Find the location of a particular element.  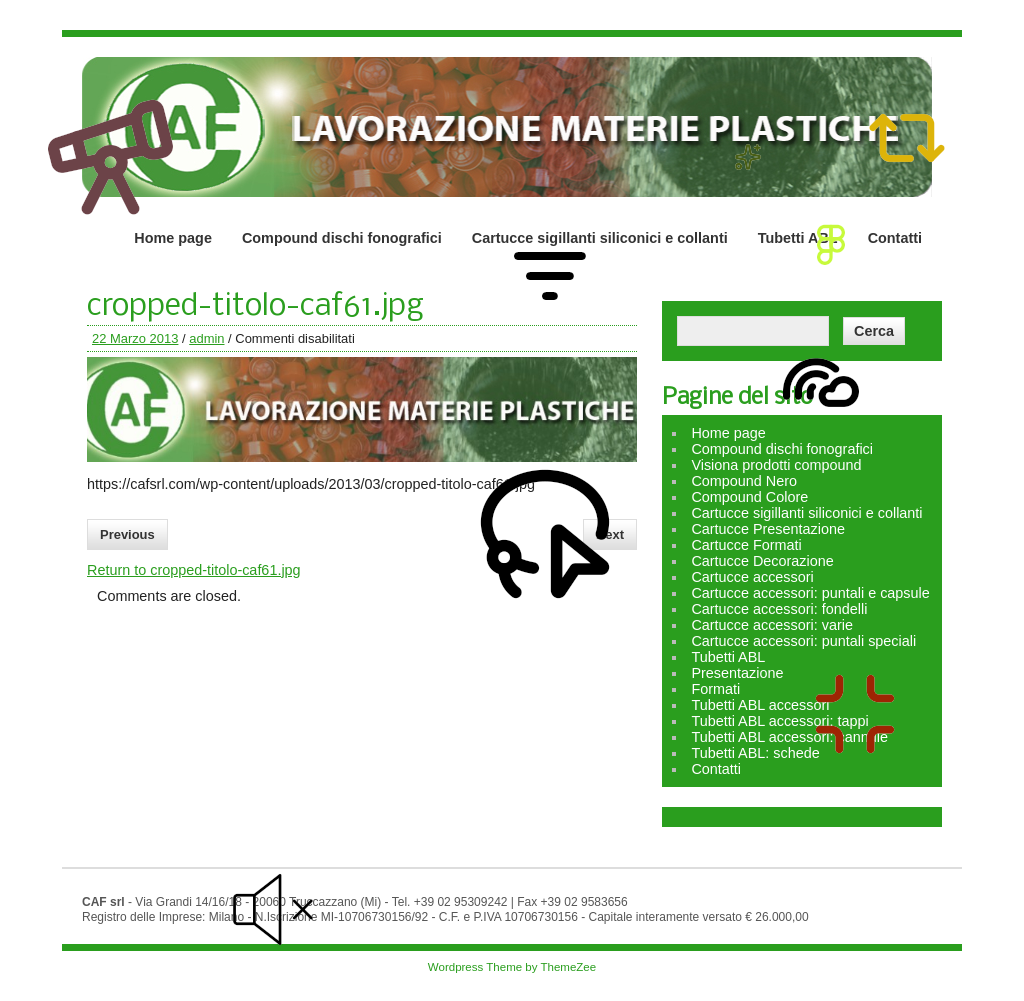

access AI-powered or smart features is located at coordinates (748, 157).